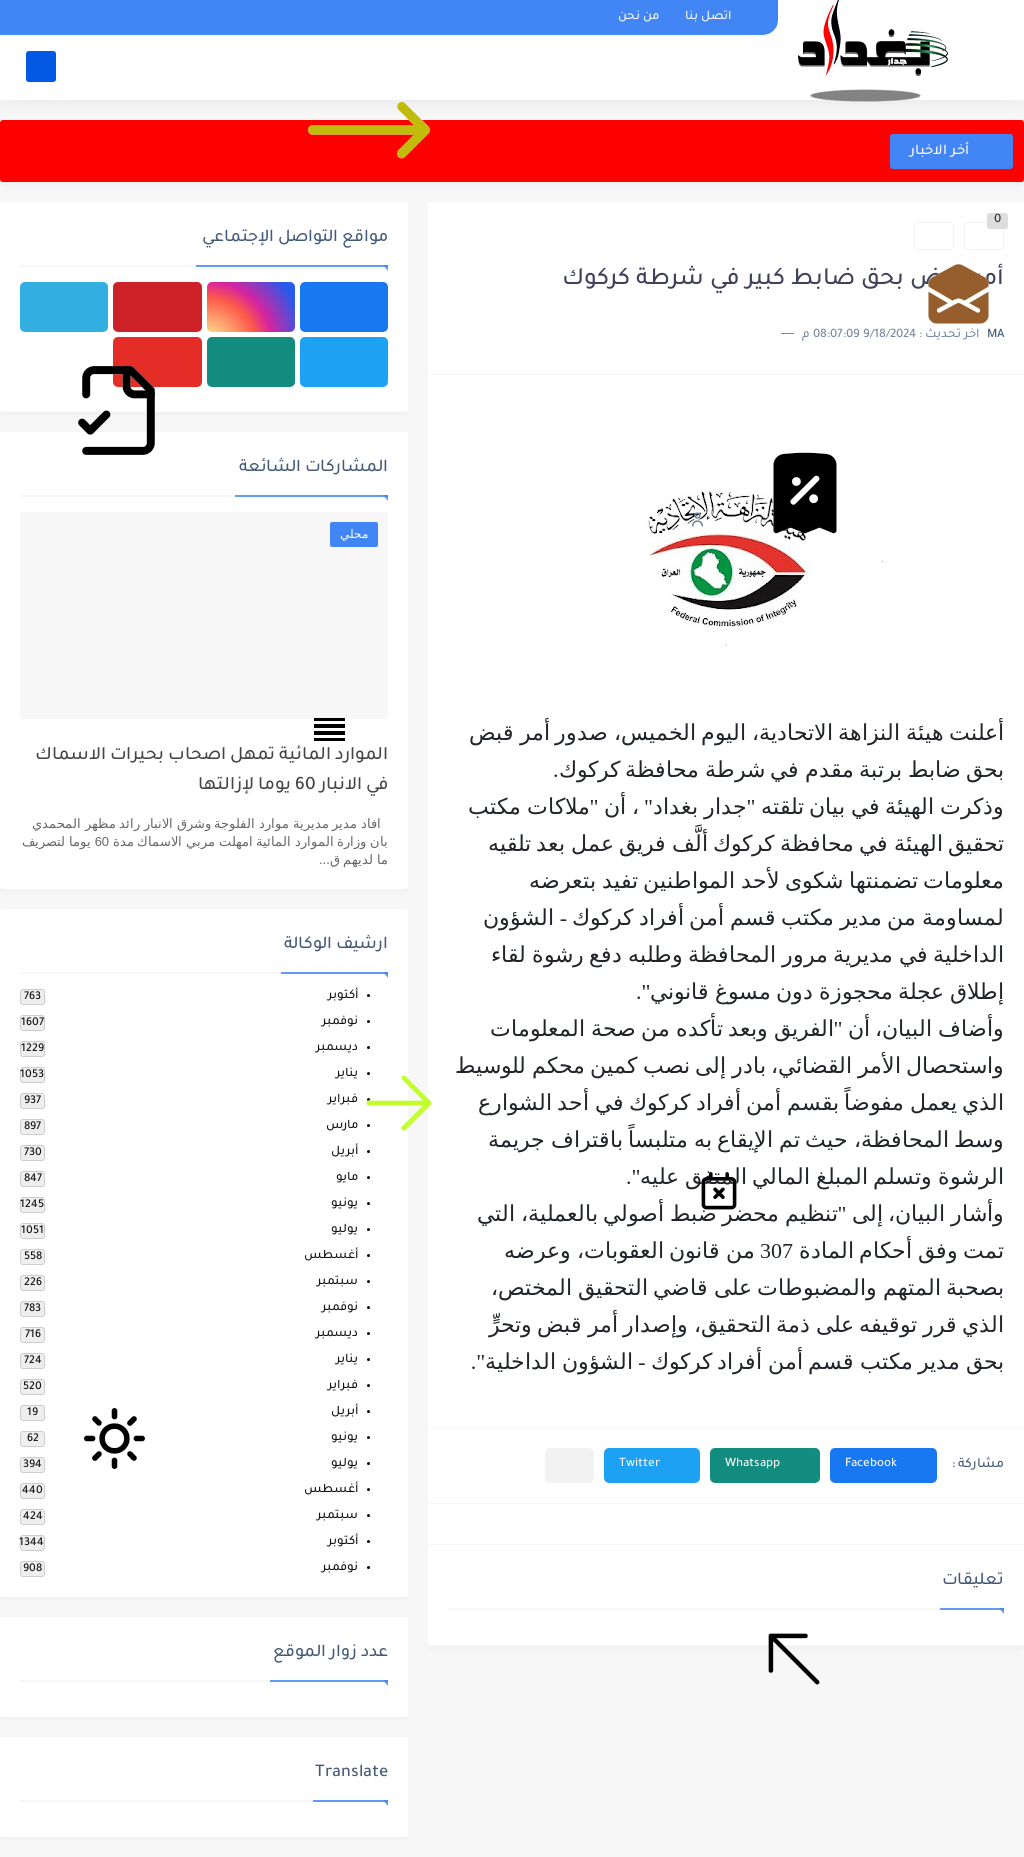 The image size is (1024, 1857). Describe the element at coordinates (805, 493) in the screenshot. I see `view discount or coupon details` at that location.